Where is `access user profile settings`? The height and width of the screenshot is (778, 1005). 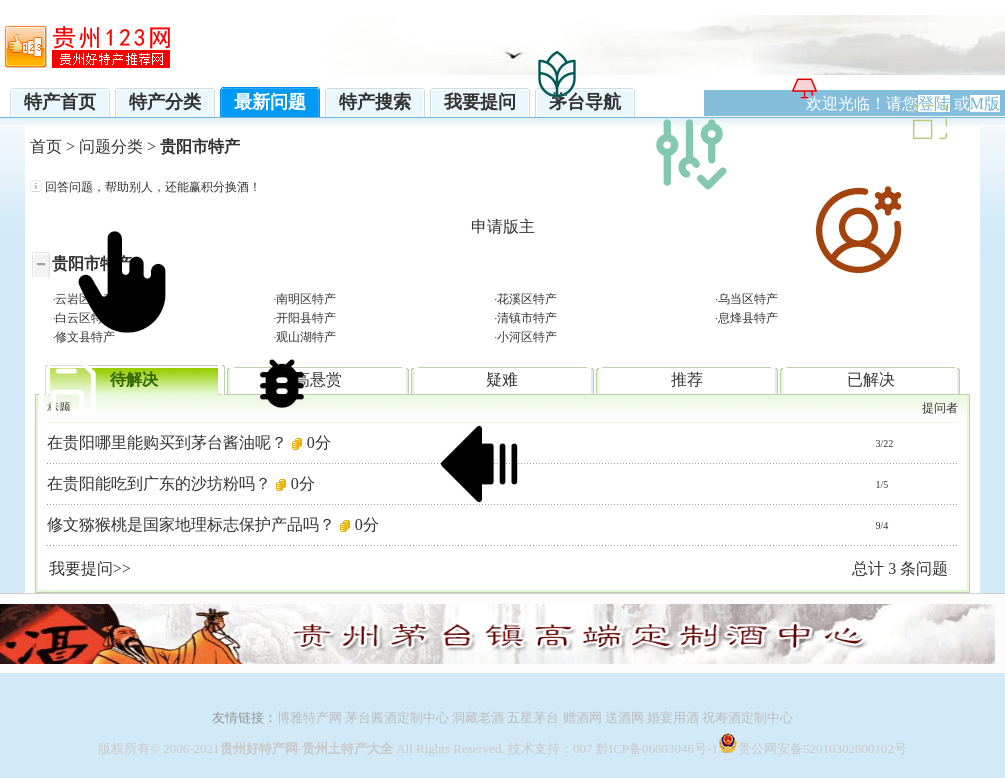 access user profile settings is located at coordinates (858, 230).